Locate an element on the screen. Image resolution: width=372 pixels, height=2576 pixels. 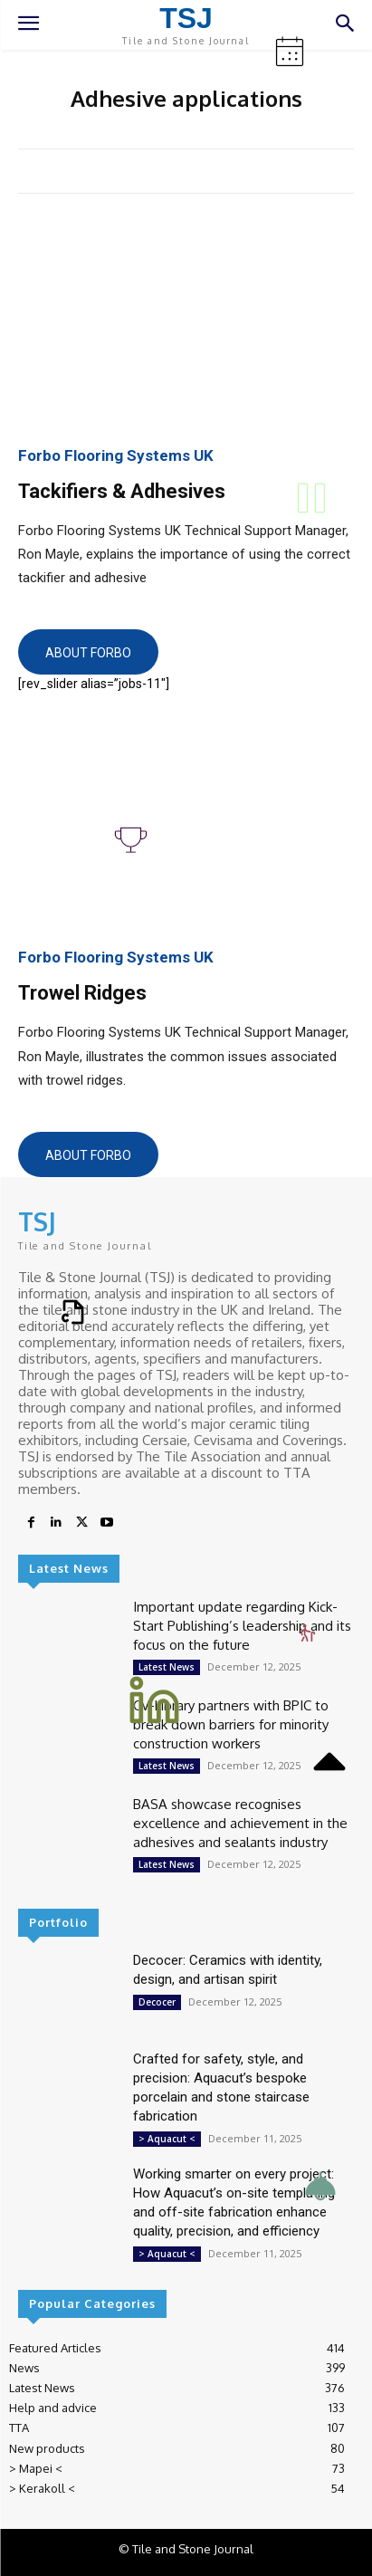
toggle pendant lamp on or off is located at coordinates (320, 2188).